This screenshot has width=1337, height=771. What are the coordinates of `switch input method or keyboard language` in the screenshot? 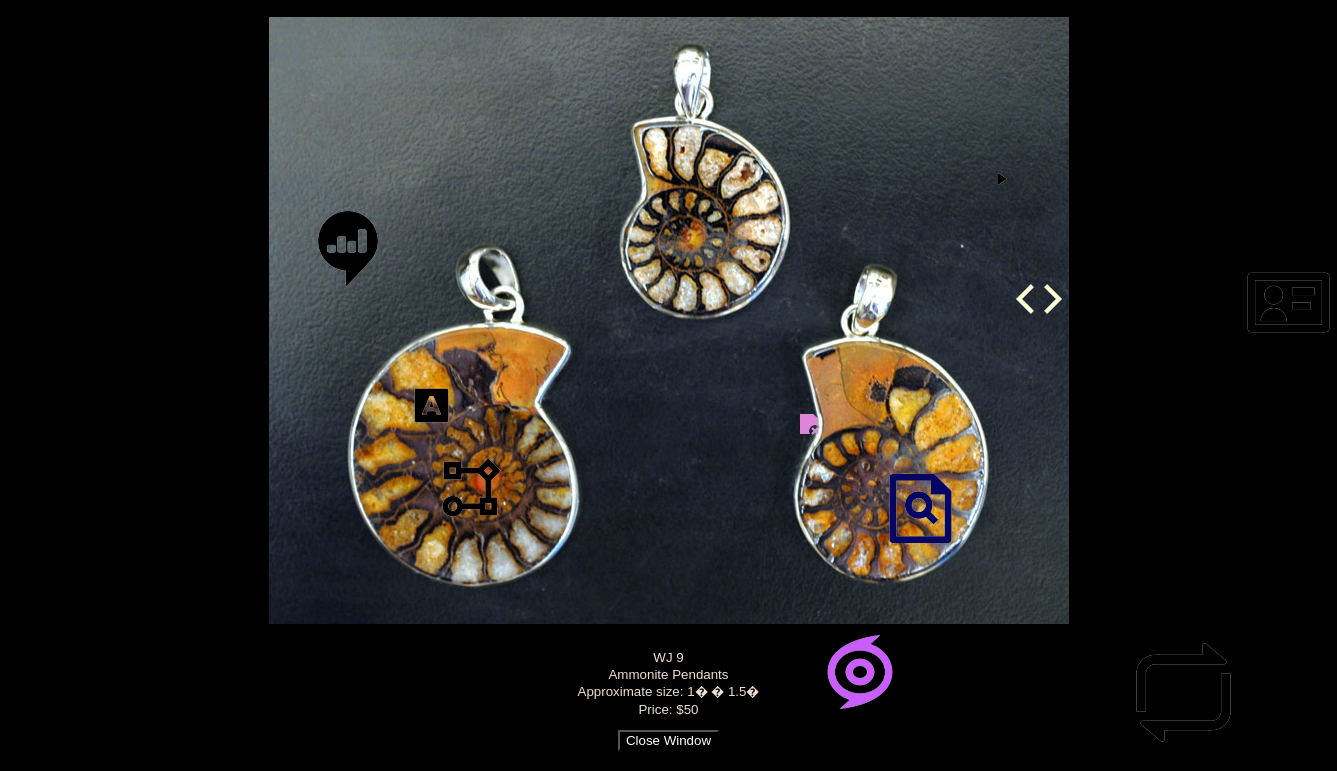 It's located at (431, 405).